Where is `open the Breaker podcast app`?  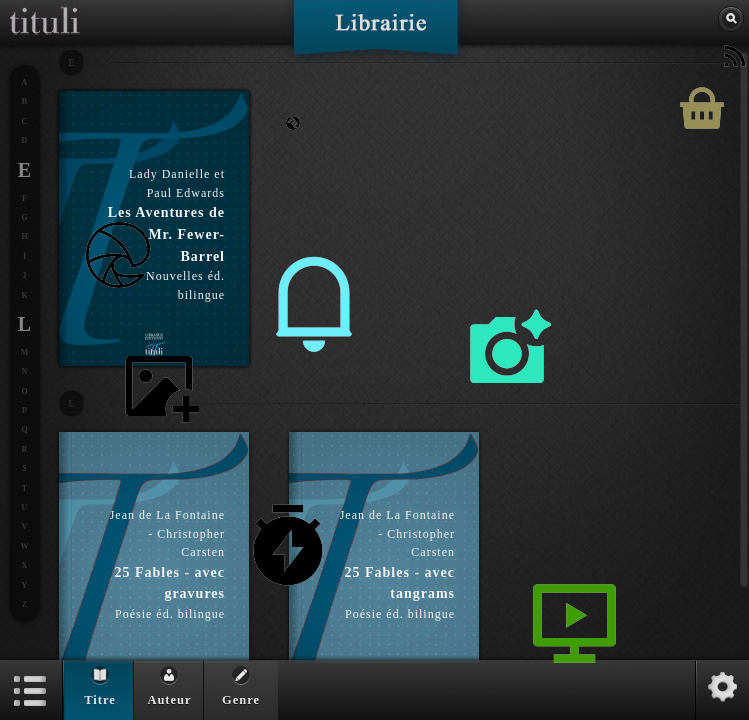
open the Breaker podcast app is located at coordinates (118, 255).